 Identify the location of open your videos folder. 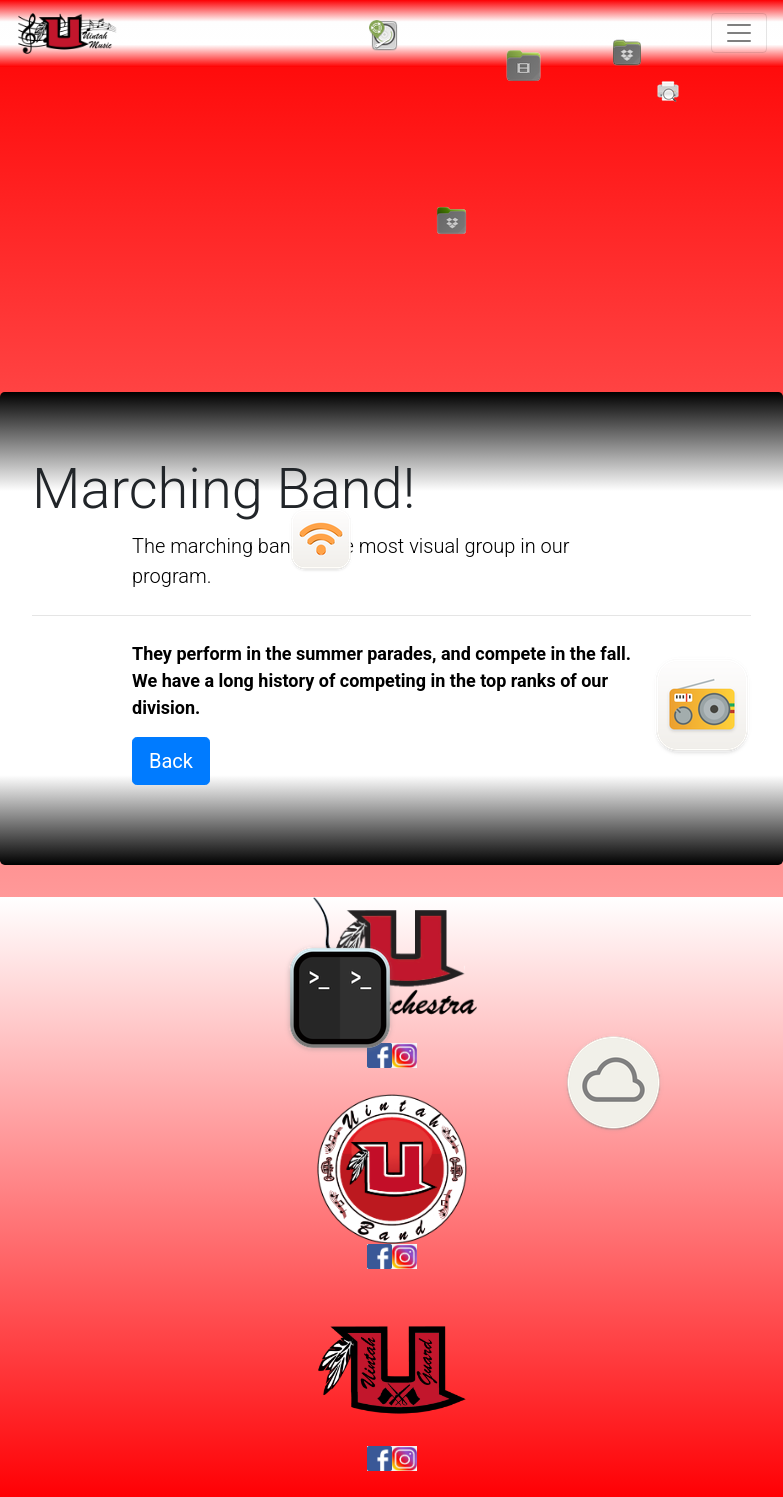
(523, 65).